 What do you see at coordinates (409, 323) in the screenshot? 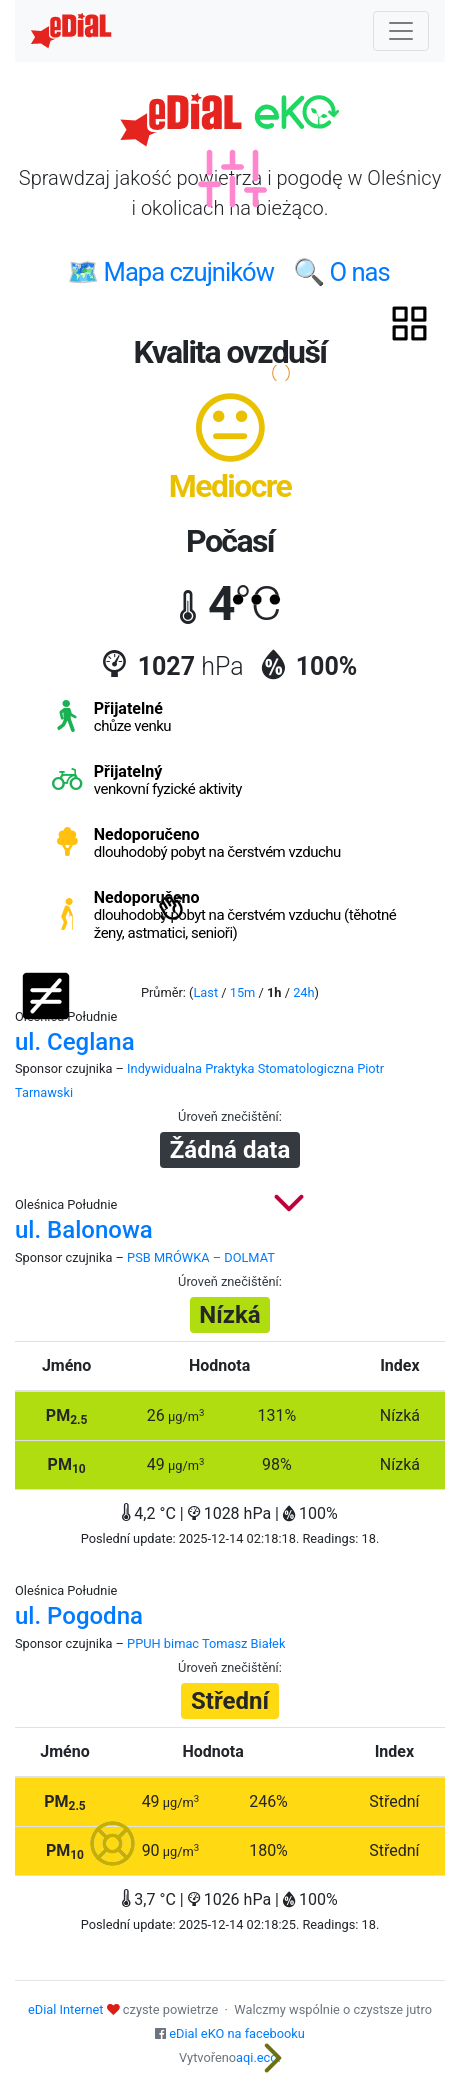
I see `view items in grid layout` at bounding box center [409, 323].